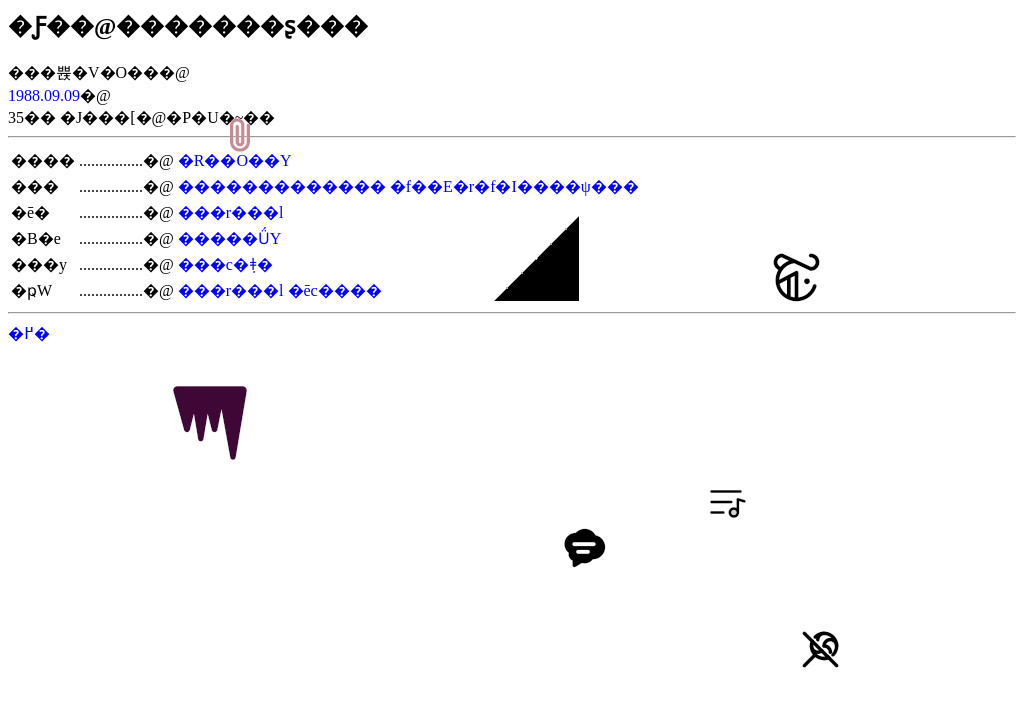 This screenshot has width=1024, height=720. I want to click on disable candy or sweets mode, so click(820, 649).